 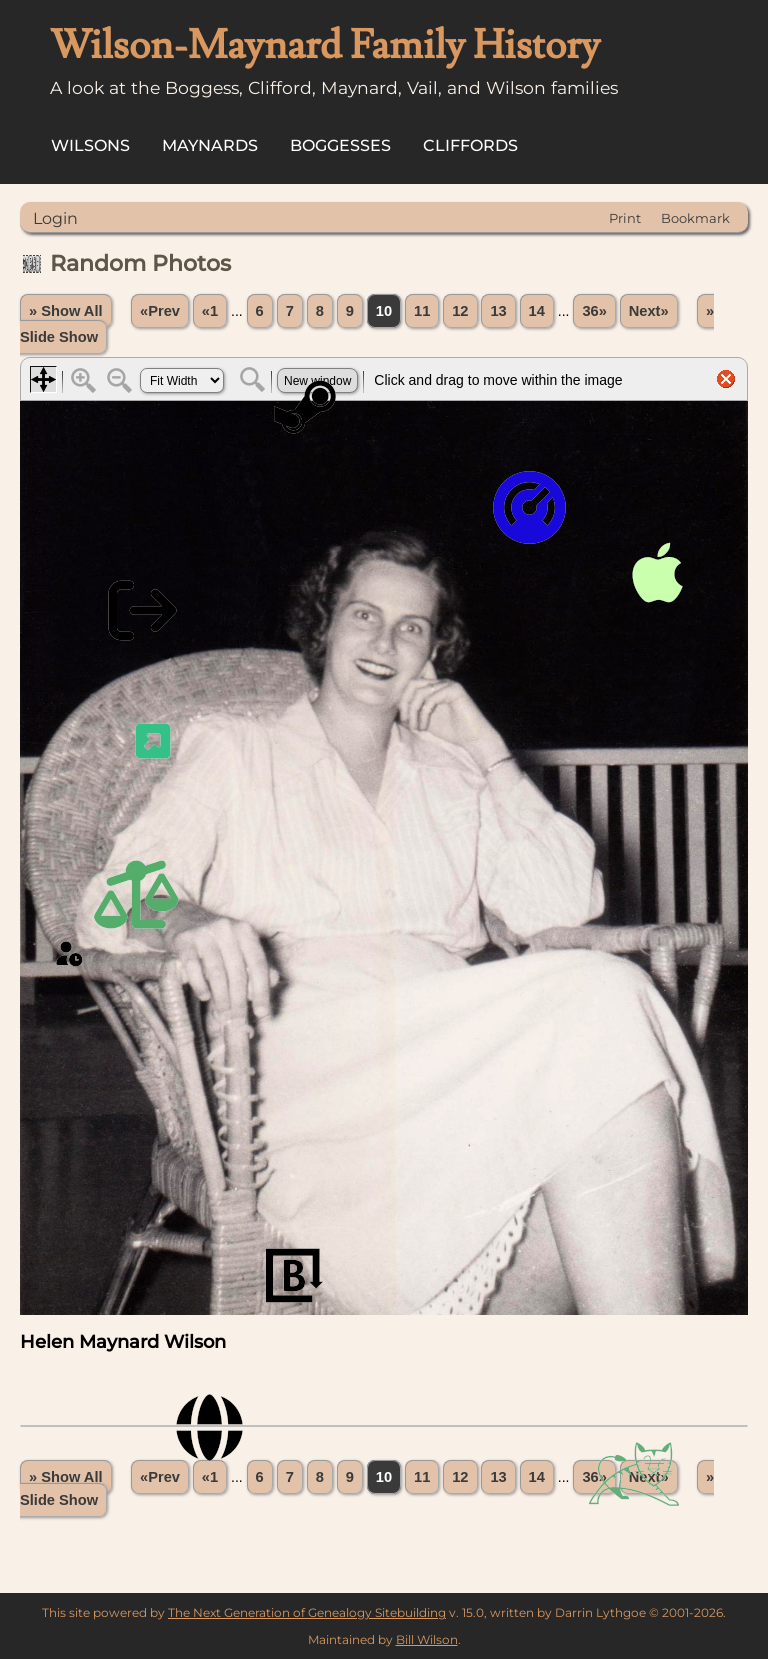 What do you see at coordinates (69, 953) in the screenshot?
I see `view user's activity history or time log` at bounding box center [69, 953].